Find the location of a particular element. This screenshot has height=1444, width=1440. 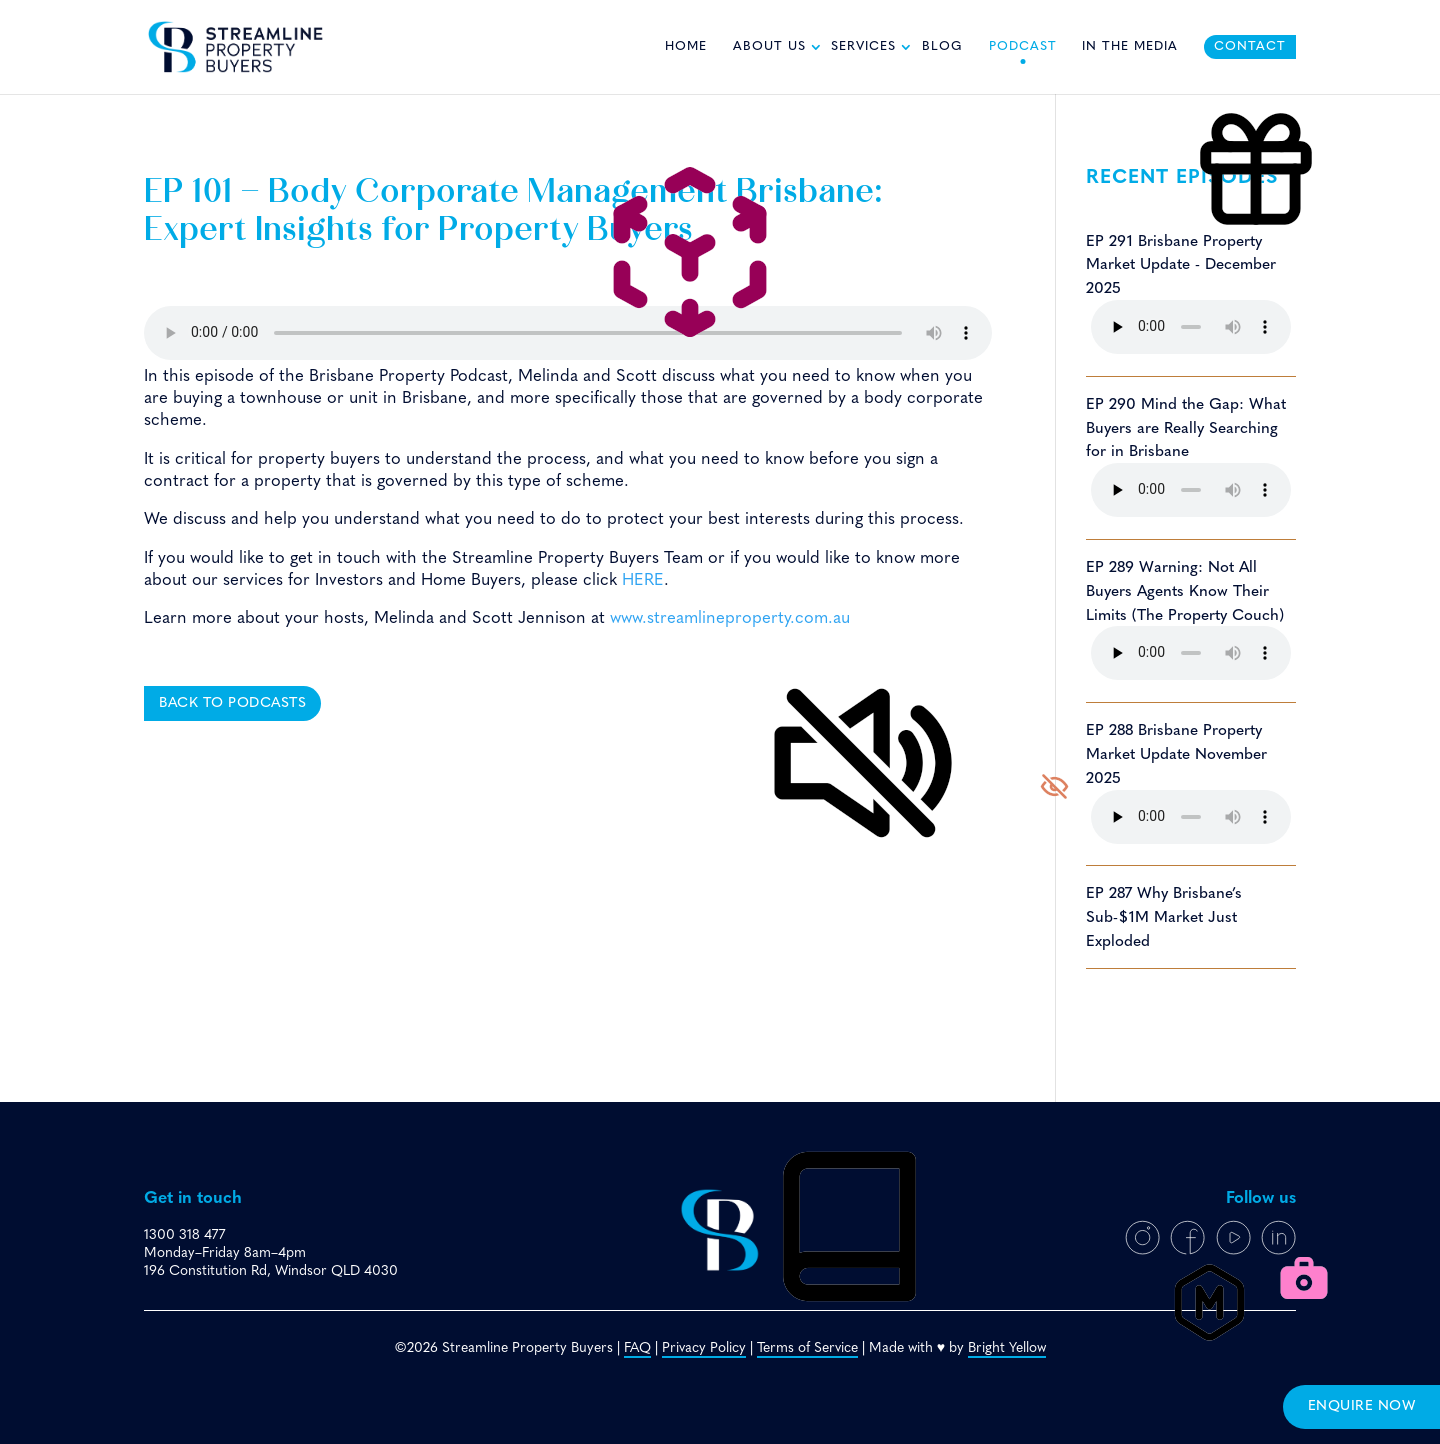

view or redeem a gift is located at coordinates (1256, 169).